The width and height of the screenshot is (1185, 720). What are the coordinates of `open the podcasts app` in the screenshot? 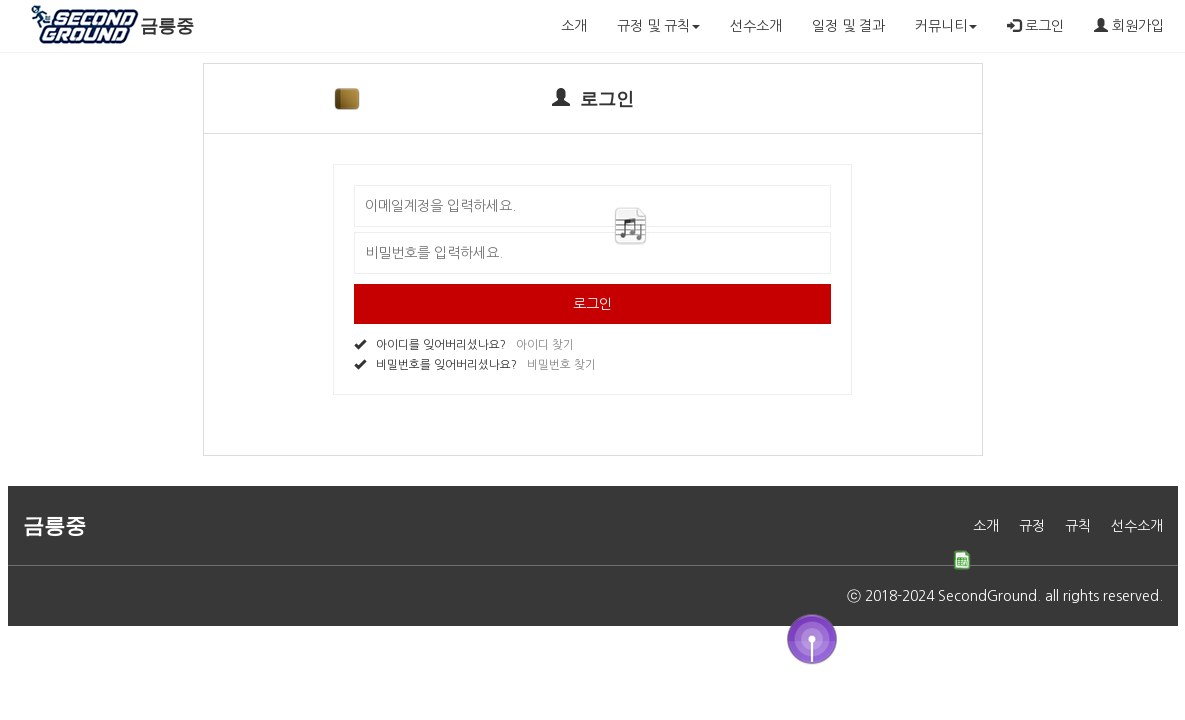 It's located at (812, 639).